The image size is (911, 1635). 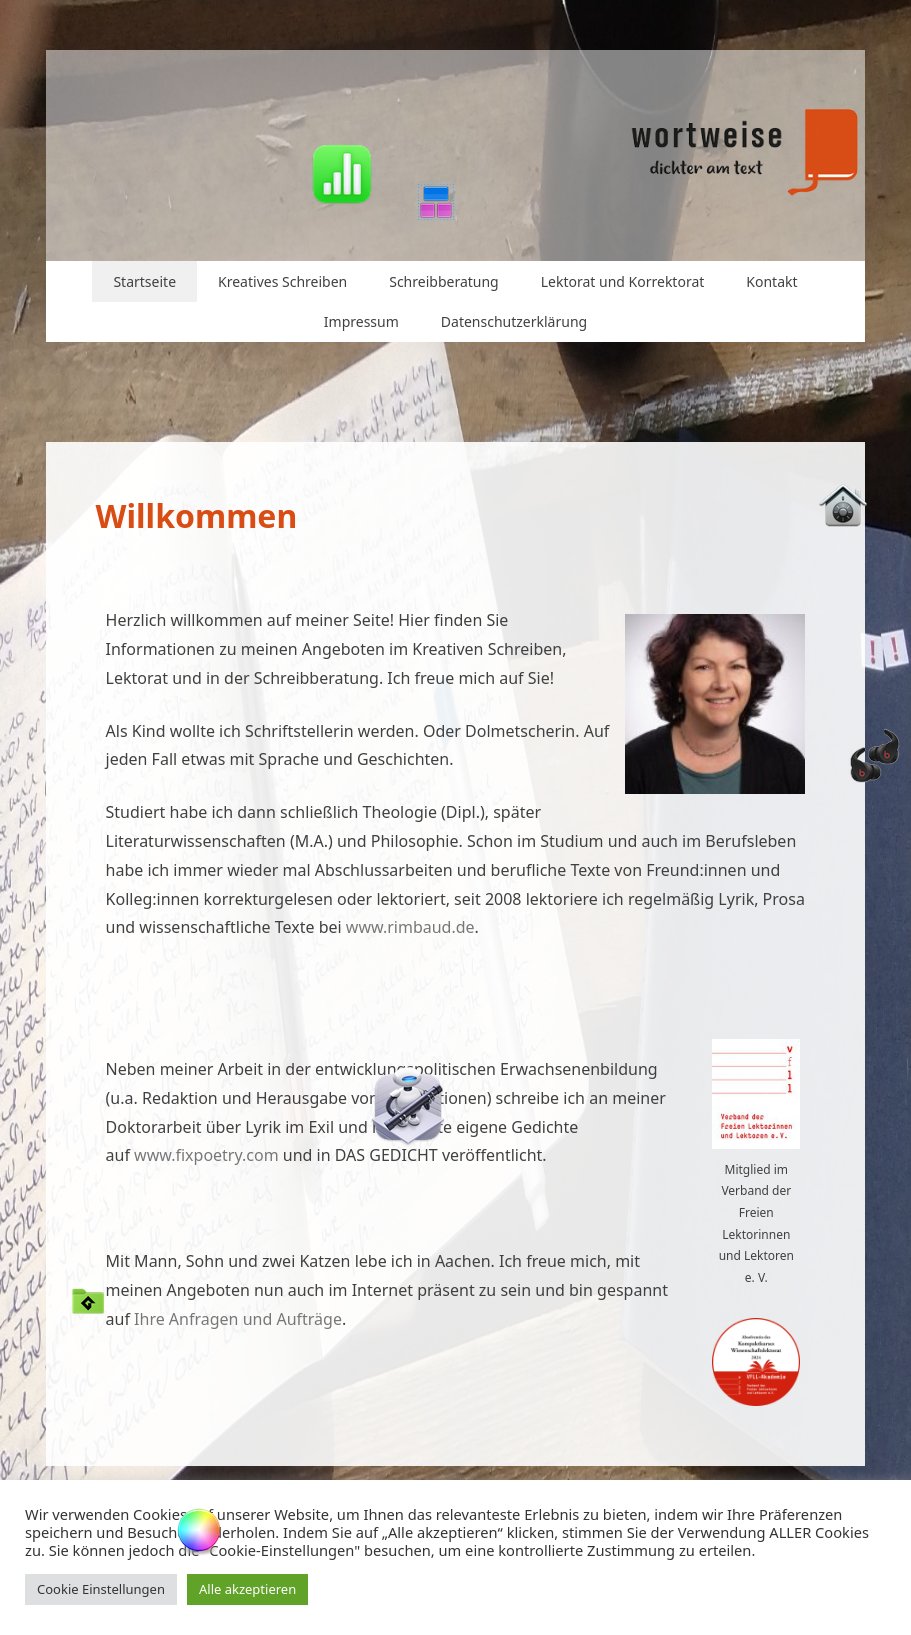 What do you see at coordinates (199, 1530) in the screenshot?
I see `customize profile background color` at bounding box center [199, 1530].